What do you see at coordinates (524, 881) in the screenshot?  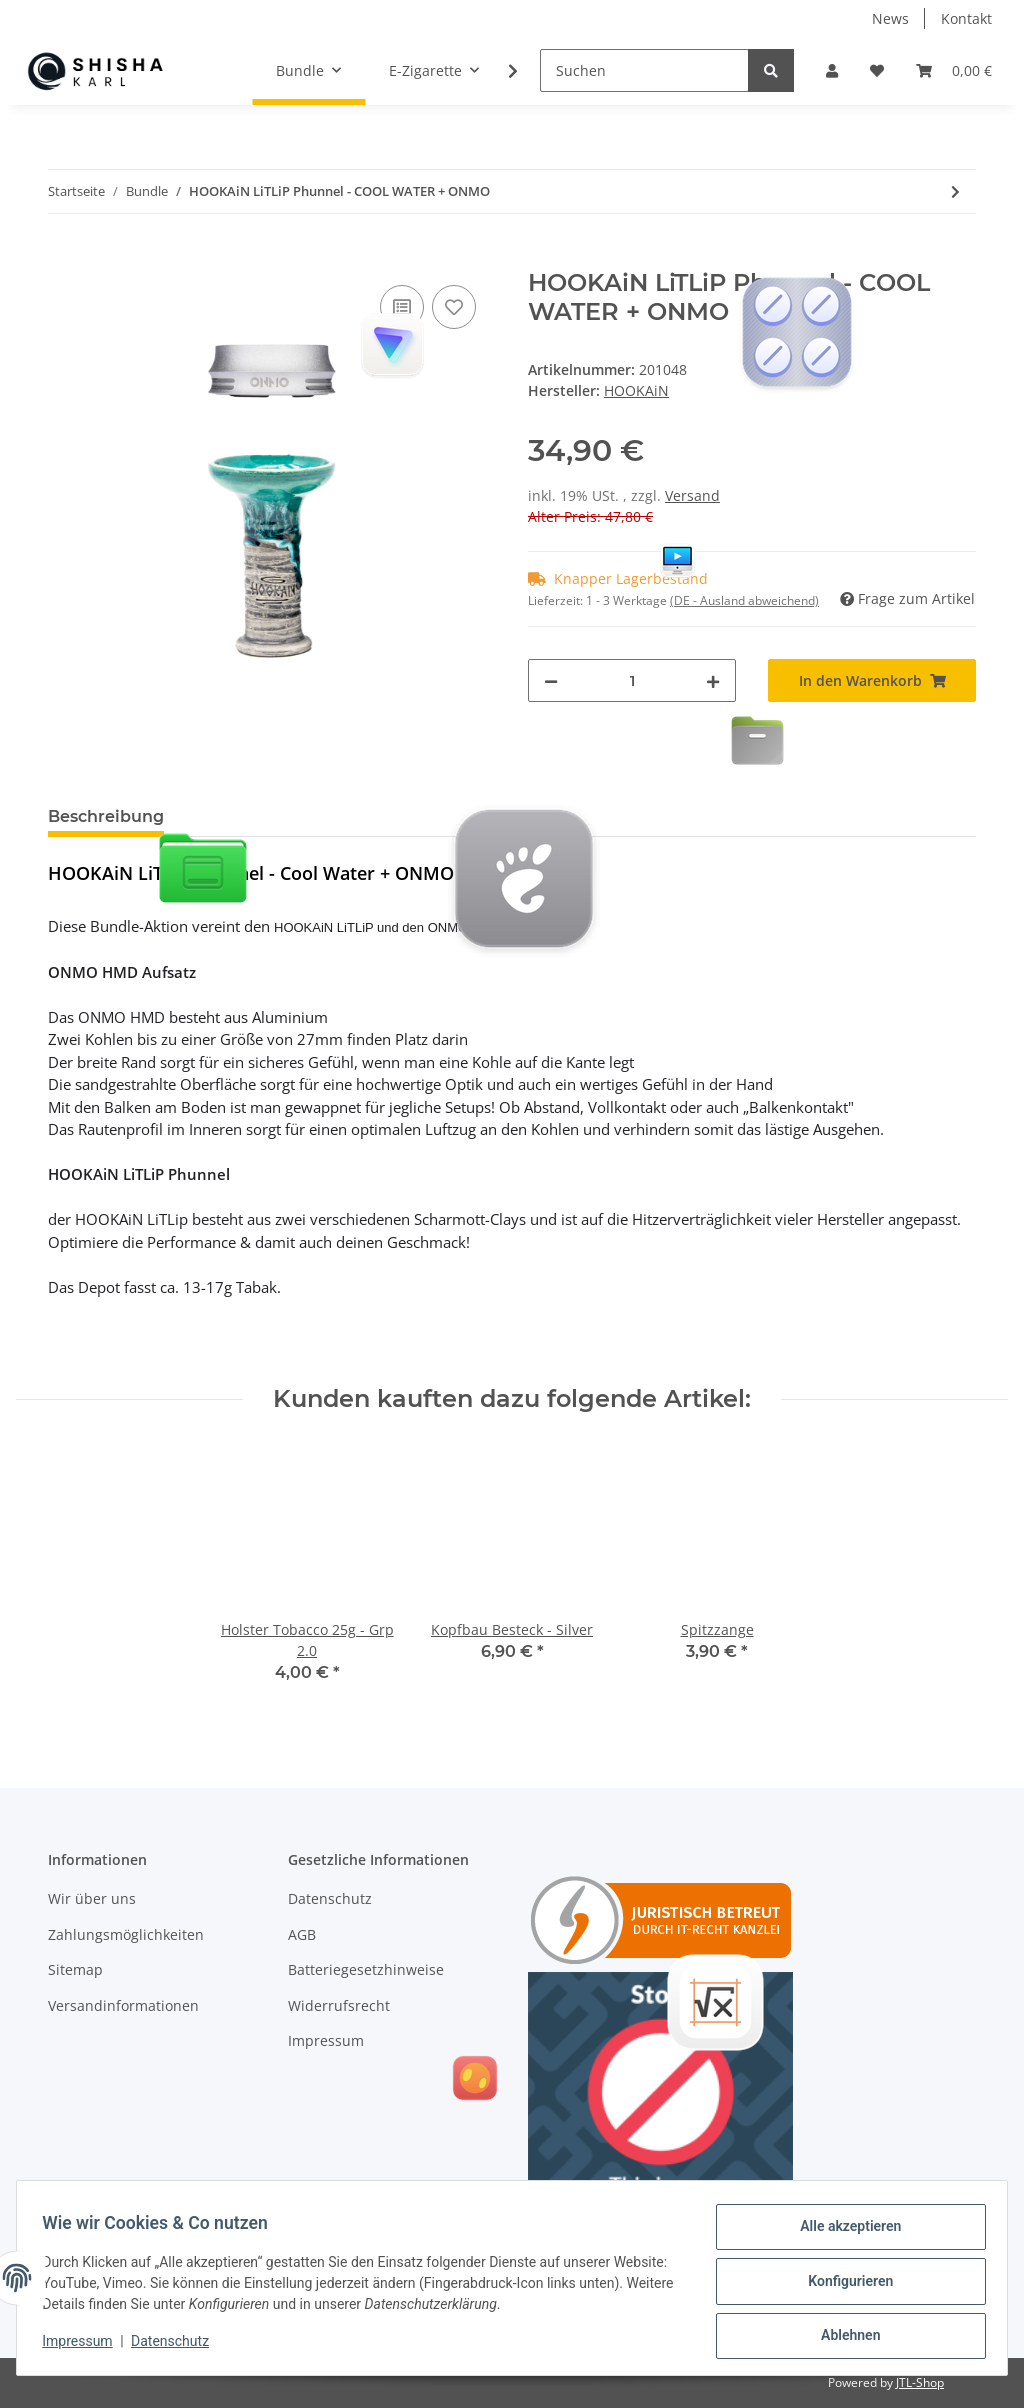 I see `access GNOME desktop configuration settings` at bounding box center [524, 881].